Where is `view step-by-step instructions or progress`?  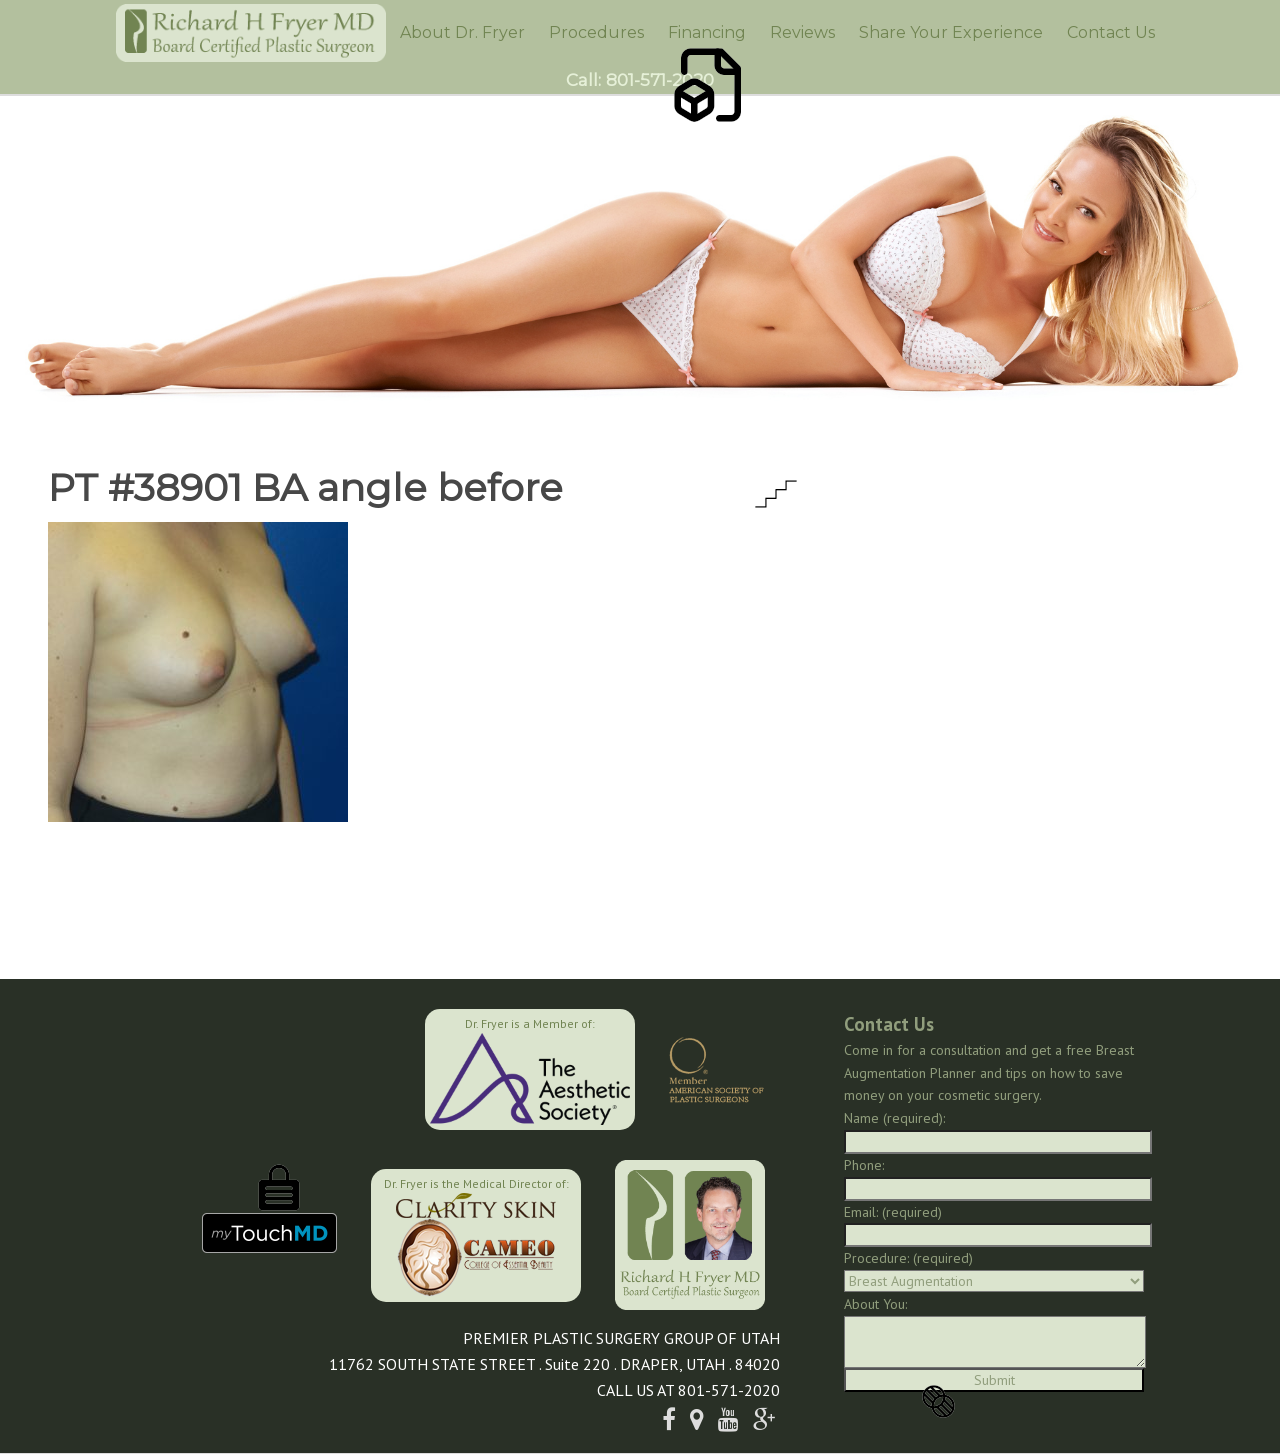
view step-by-step instructions or progress is located at coordinates (776, 494).